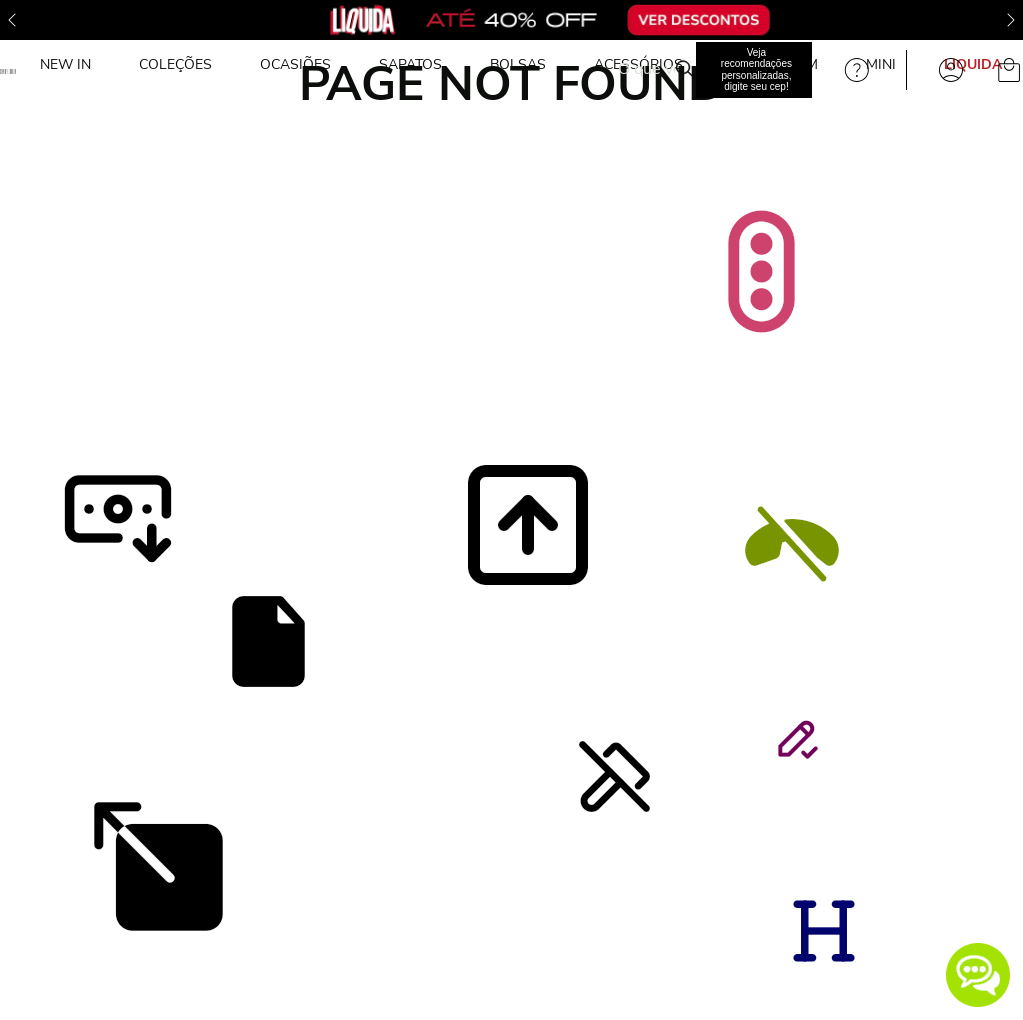 The width and height of the screenshot is (1023, 1020). What do you see at coordinates (614, 776) in the screenshot?
I see `indicates build or construction tools are unavailable` at bounding box center [614, 776].